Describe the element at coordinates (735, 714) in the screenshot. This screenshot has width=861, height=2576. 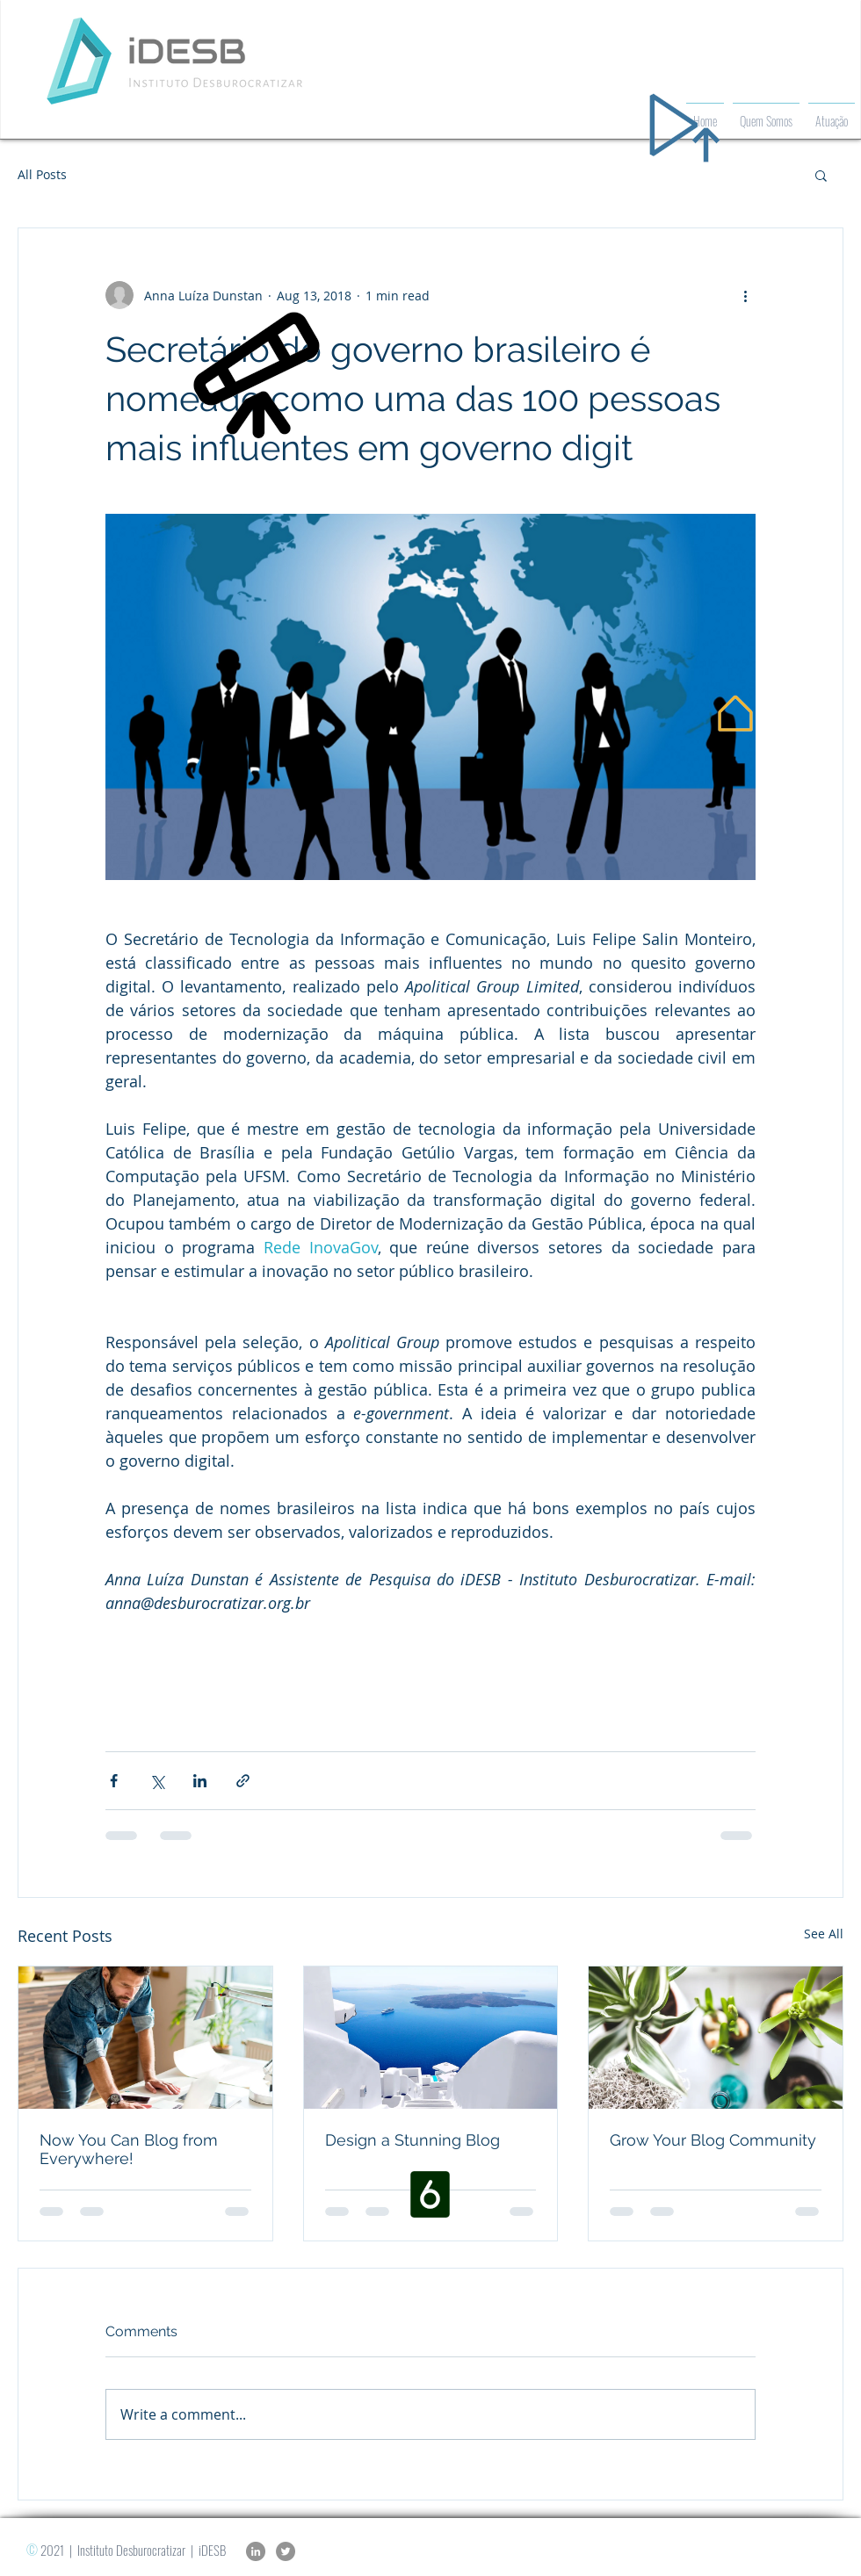
I see `navigate to home screen` at that location.